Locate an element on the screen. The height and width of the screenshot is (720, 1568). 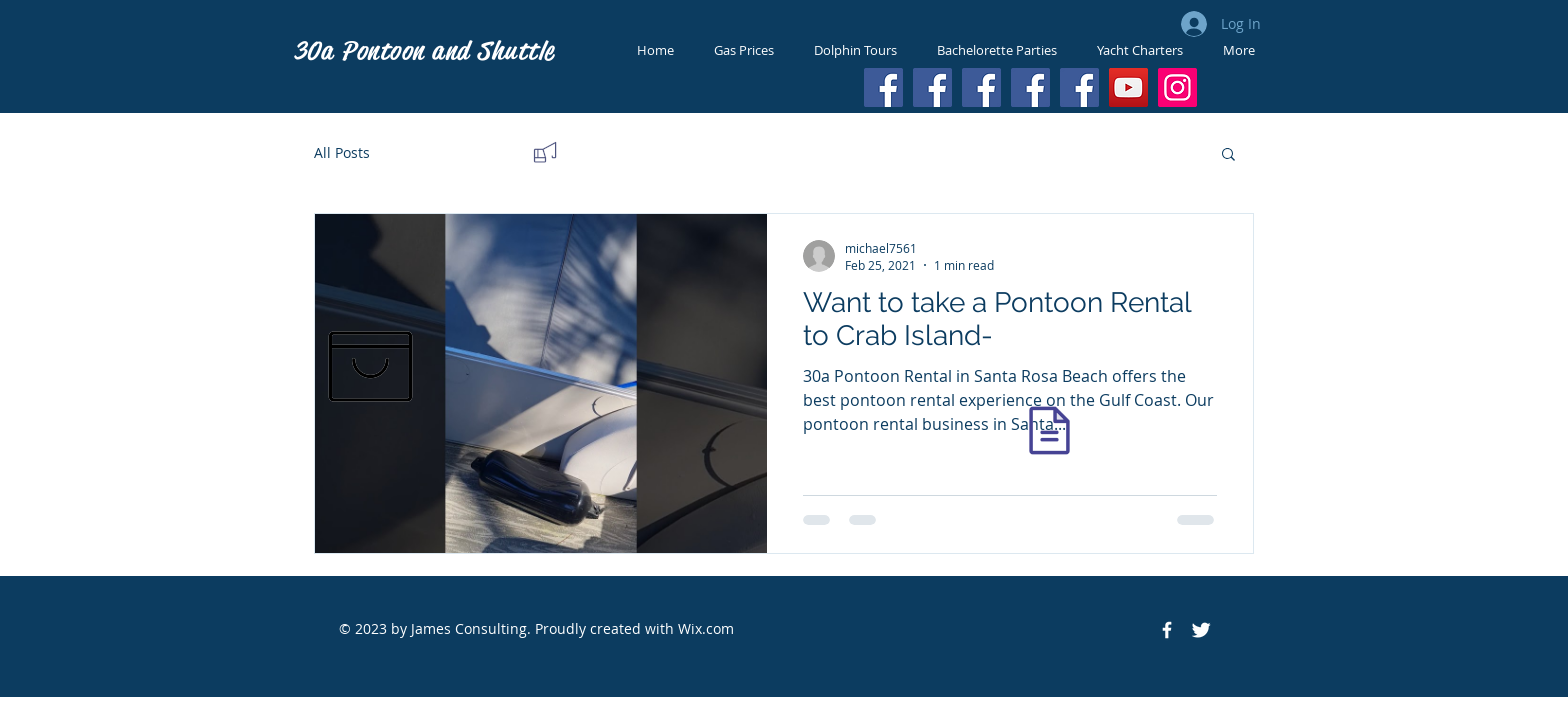
construction or building-related feature is located at coordinates (545, 153).